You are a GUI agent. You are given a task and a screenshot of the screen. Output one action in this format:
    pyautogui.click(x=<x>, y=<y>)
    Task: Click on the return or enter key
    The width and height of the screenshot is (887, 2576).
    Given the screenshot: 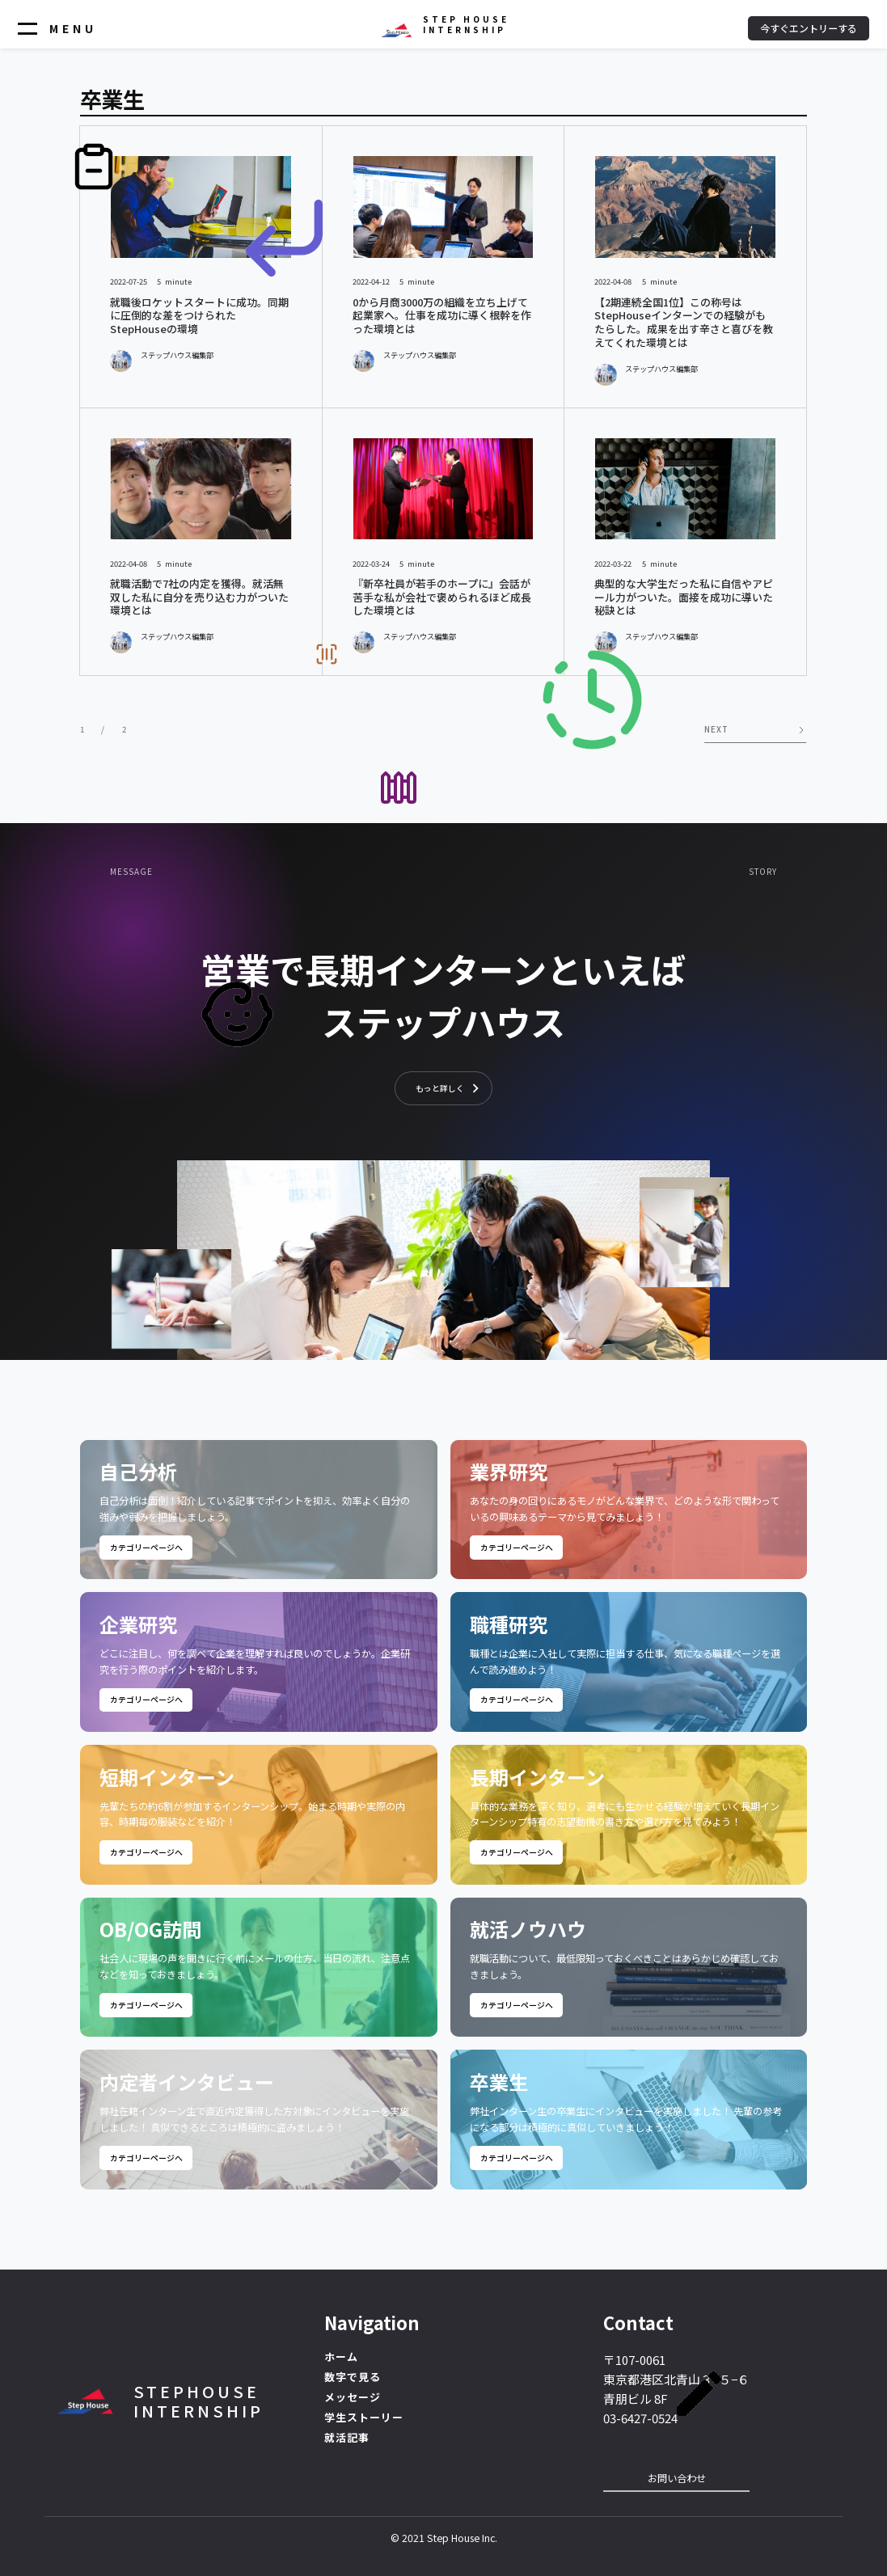 What is the action you would take?
    pyautogui.click(x=284, y=238)
    